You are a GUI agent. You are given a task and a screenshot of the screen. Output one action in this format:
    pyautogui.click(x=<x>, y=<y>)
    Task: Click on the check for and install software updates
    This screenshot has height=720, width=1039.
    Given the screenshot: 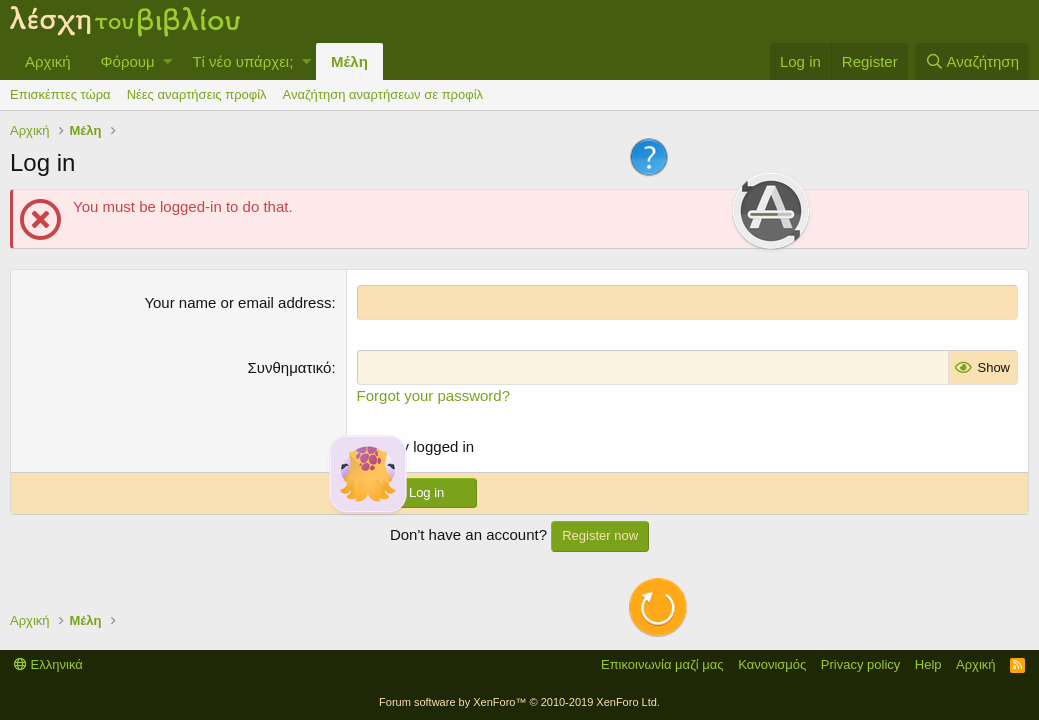 What is the action you would take?
    pyautogui.click(x=771, y=211)
    